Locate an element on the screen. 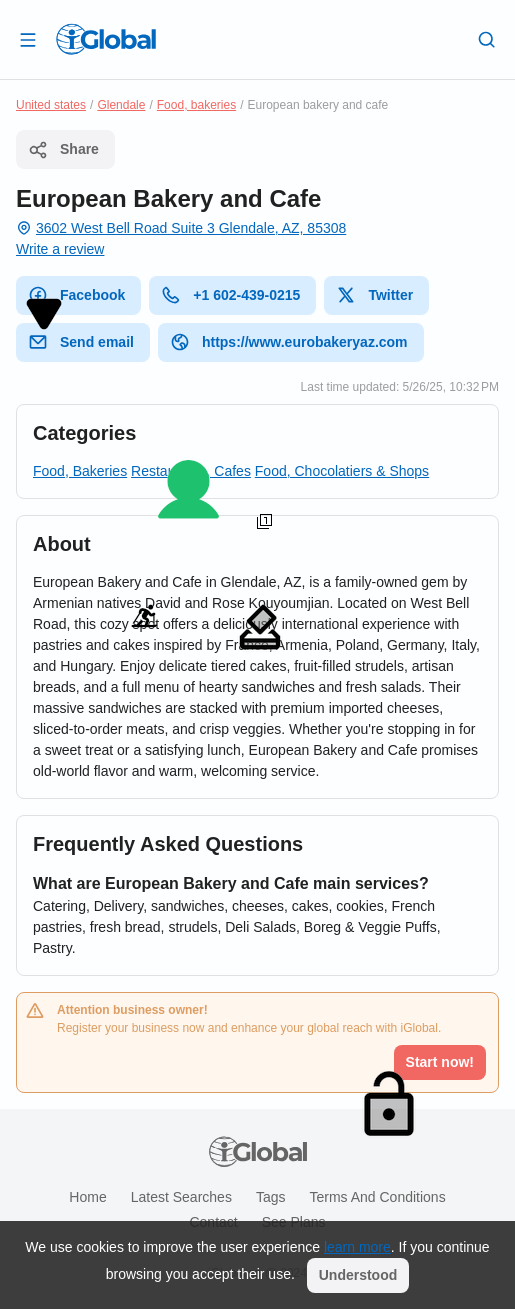 The height and width of the screenshot is (1309, 515). access cross-country skiing trails or activities is located at coordinates (144, 615).